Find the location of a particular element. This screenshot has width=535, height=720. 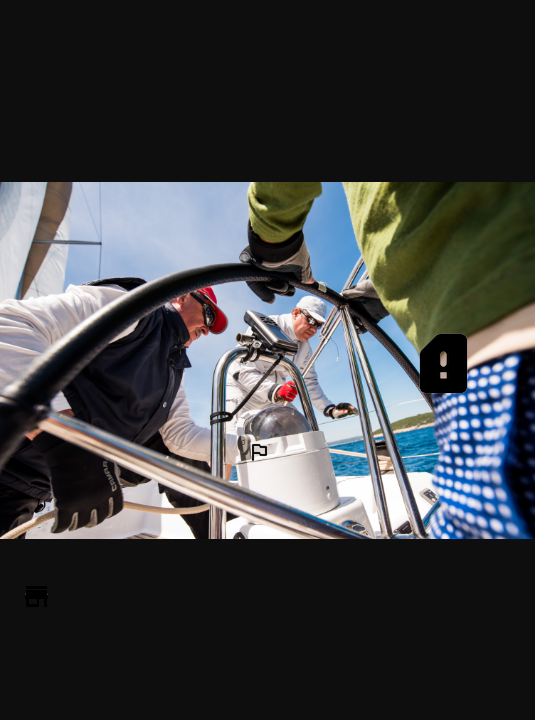

indicates an issue with the SD card is located at coordinates (443, 363).